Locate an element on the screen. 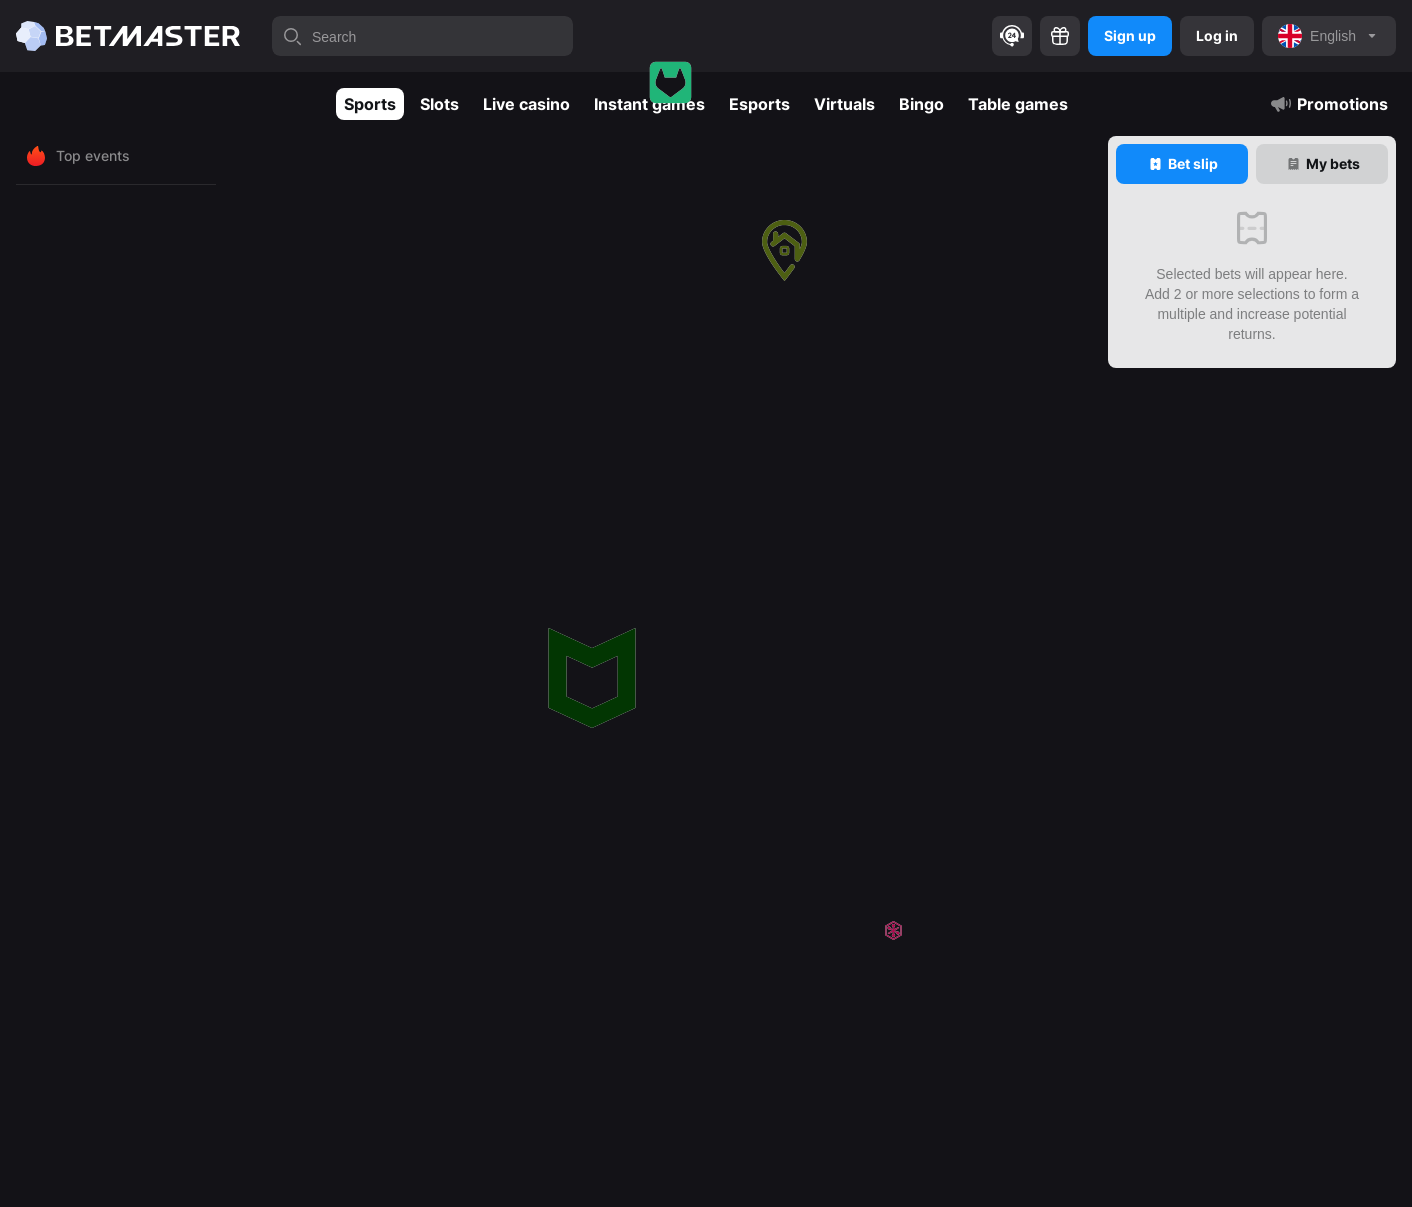 Image resolution: width=1412 pixels, height=1207 pixels. open the Zingat real estate app is located at coordinates (784, 250).